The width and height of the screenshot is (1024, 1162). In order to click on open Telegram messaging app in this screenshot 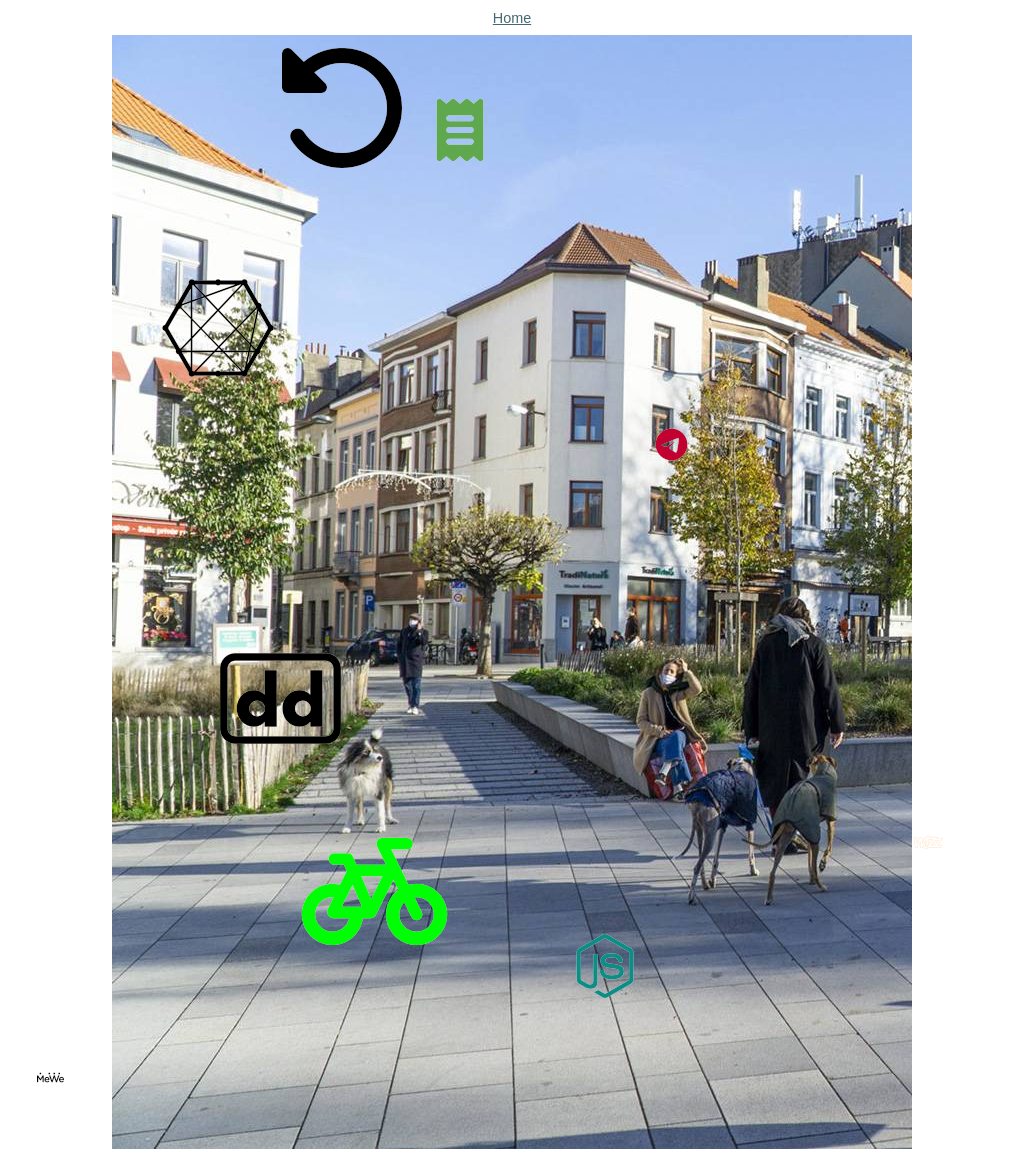, I will do `click(671, 444)`.